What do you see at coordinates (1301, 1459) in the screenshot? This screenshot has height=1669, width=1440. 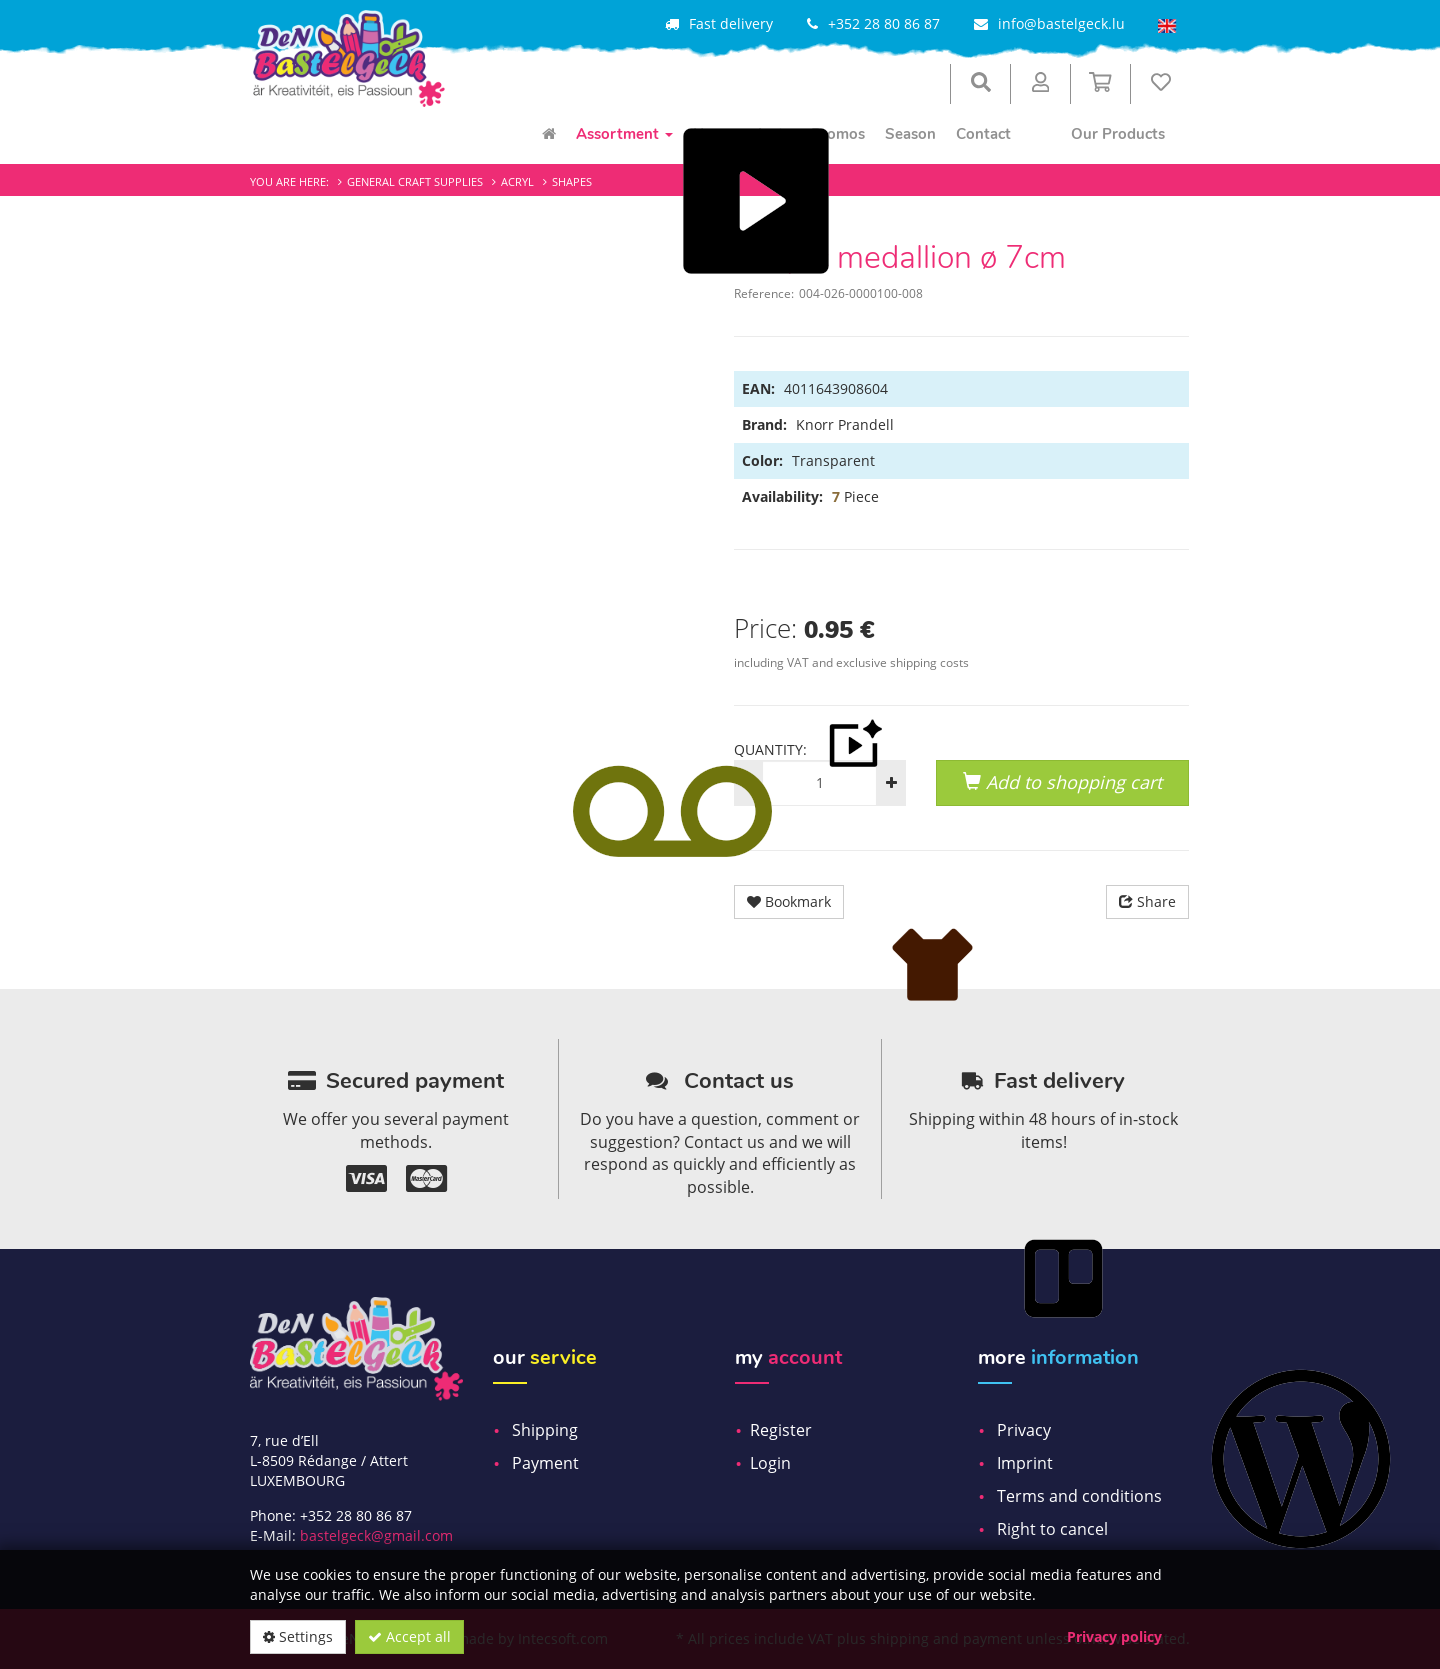 I see `open wordpress dashboard` at bounding box center [1301, 1459].